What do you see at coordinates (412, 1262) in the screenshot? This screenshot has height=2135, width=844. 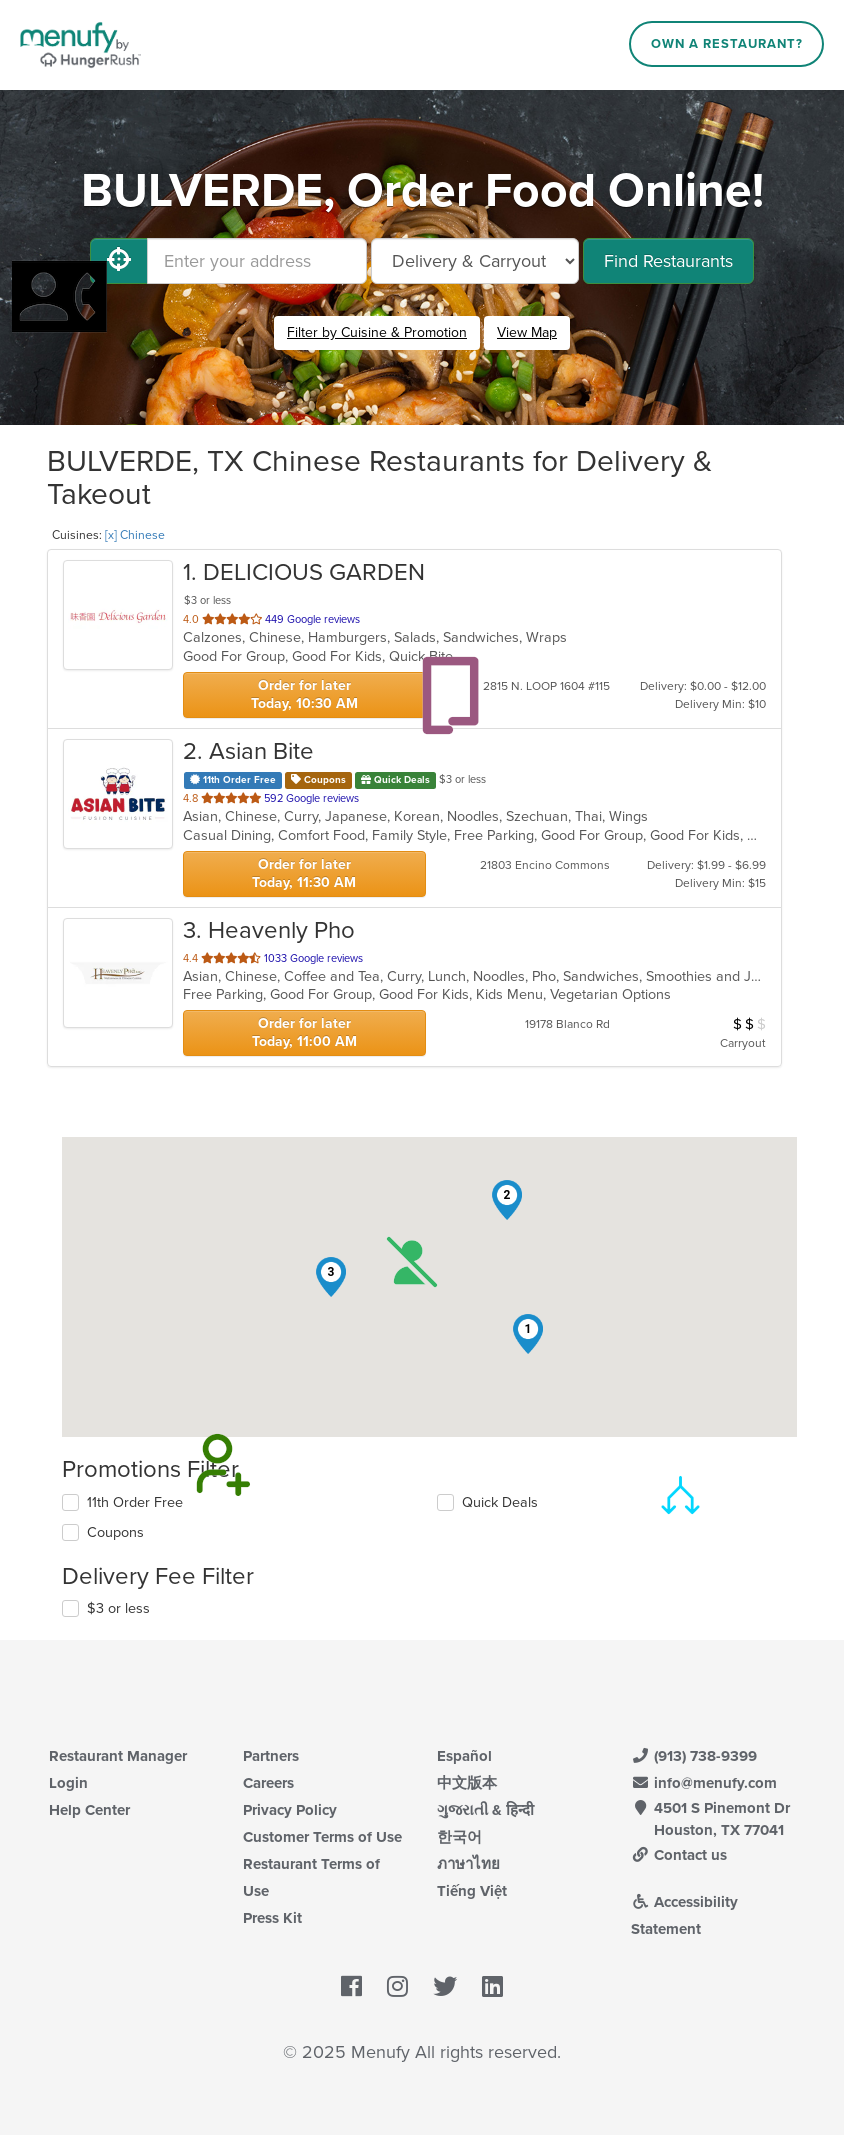 I see `blocked or banned user` at bounding box center [412, 1262].